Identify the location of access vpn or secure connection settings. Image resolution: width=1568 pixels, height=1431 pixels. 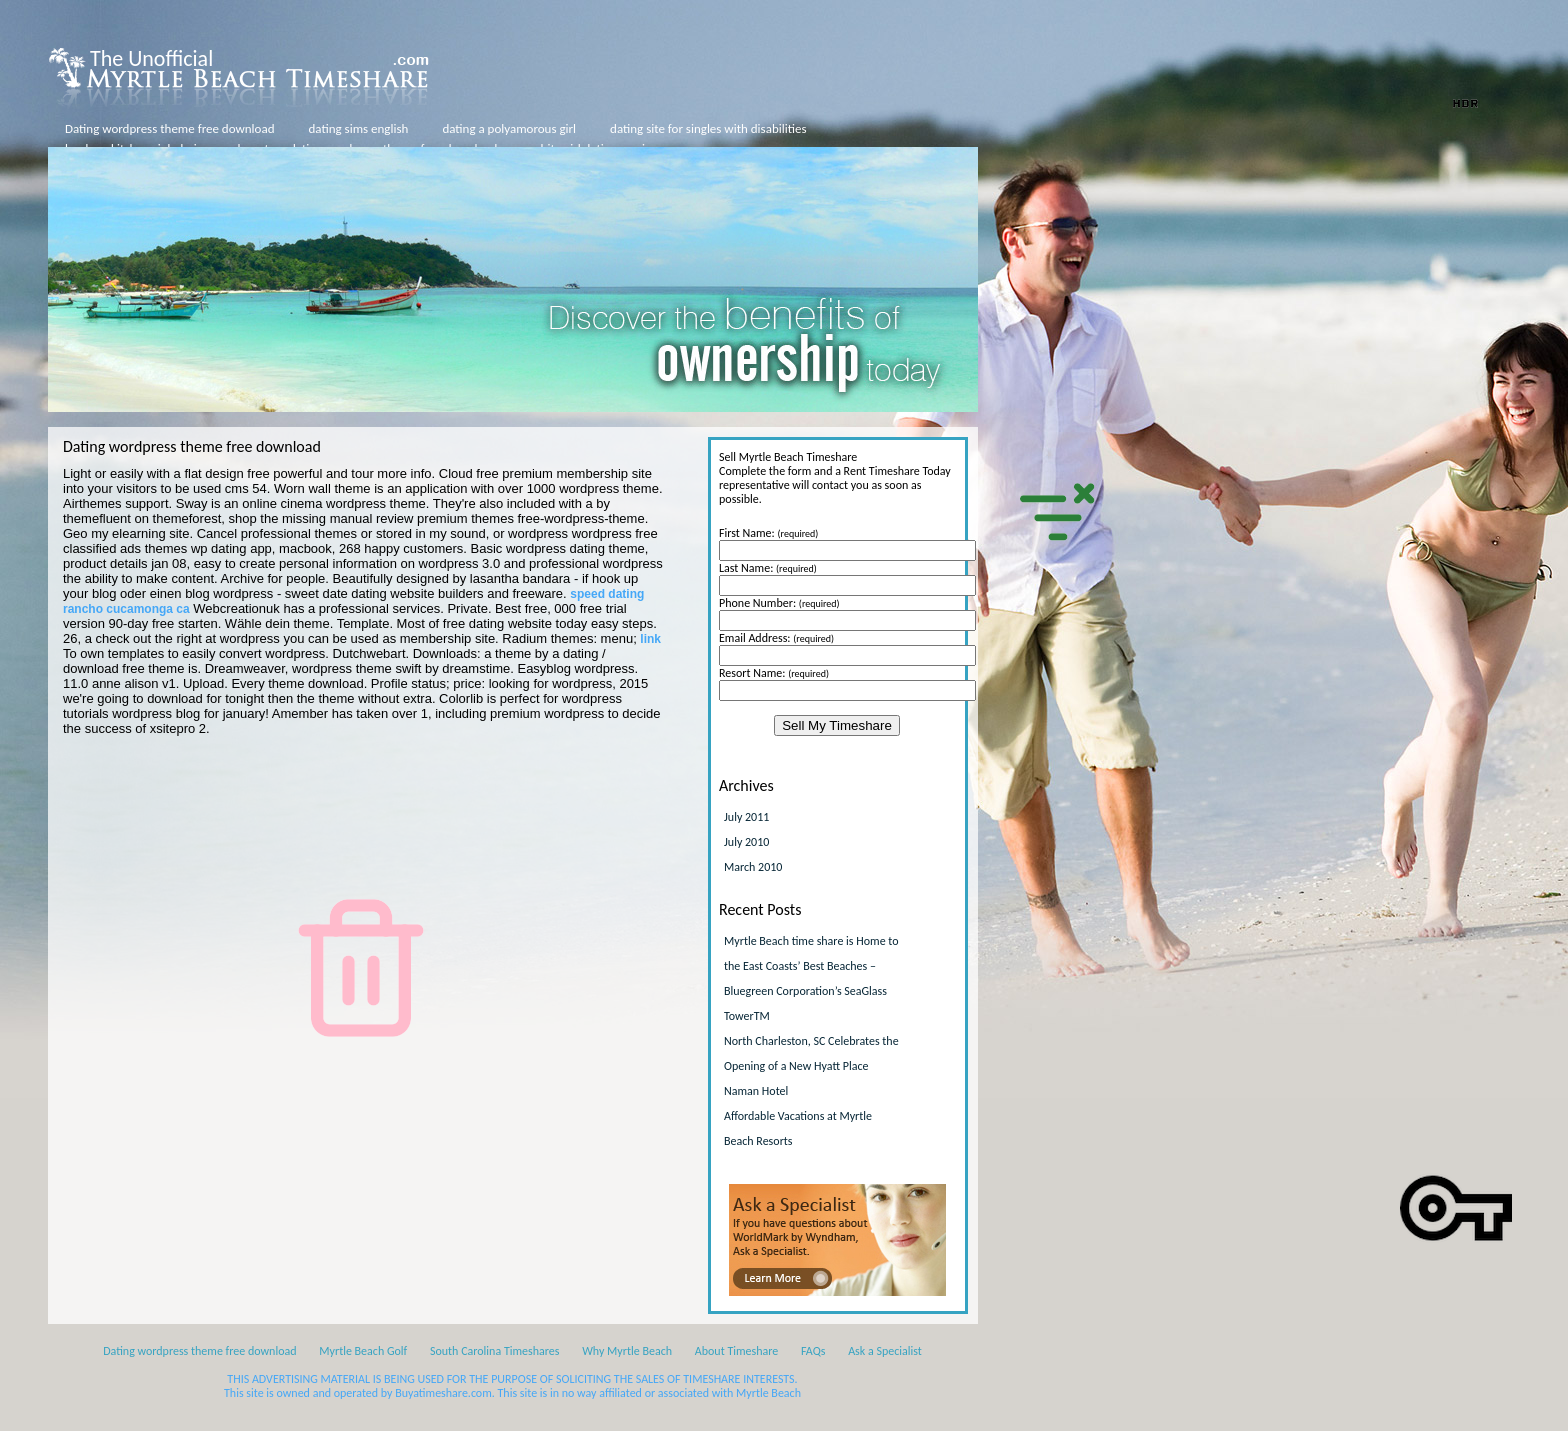
(1456, 1208).